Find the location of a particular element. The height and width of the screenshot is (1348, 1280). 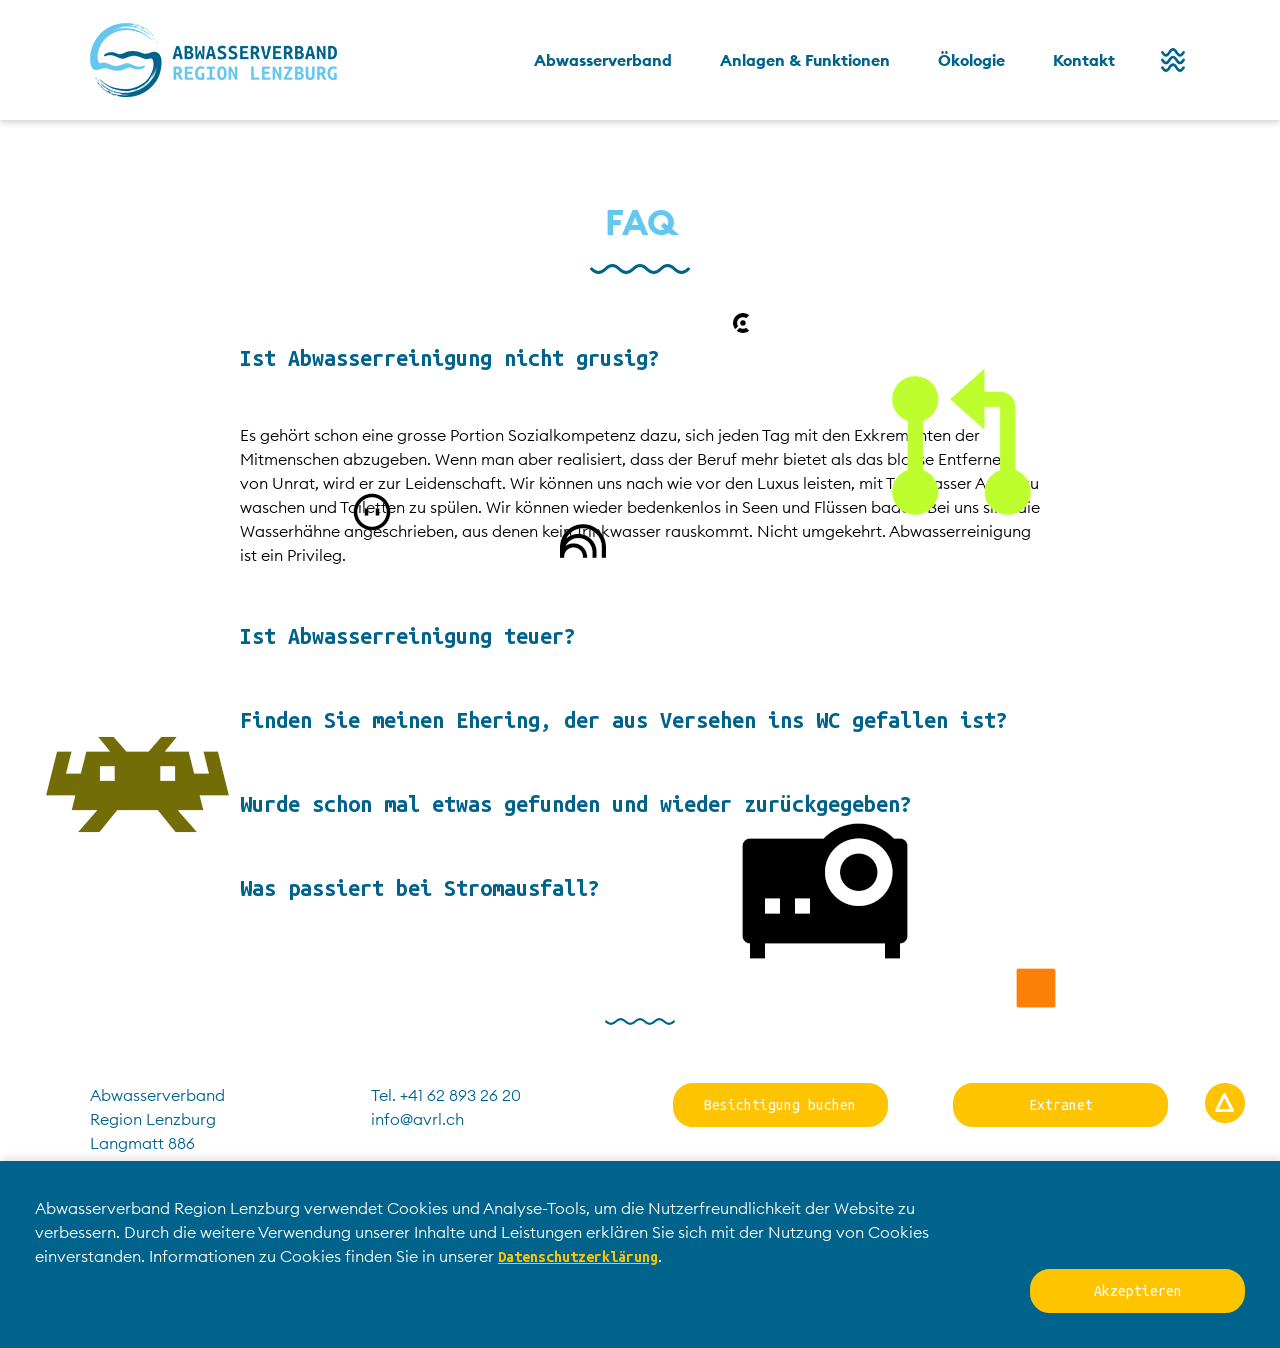

indicates power outlet or electrical socket location is located at coordinates (372, 512).